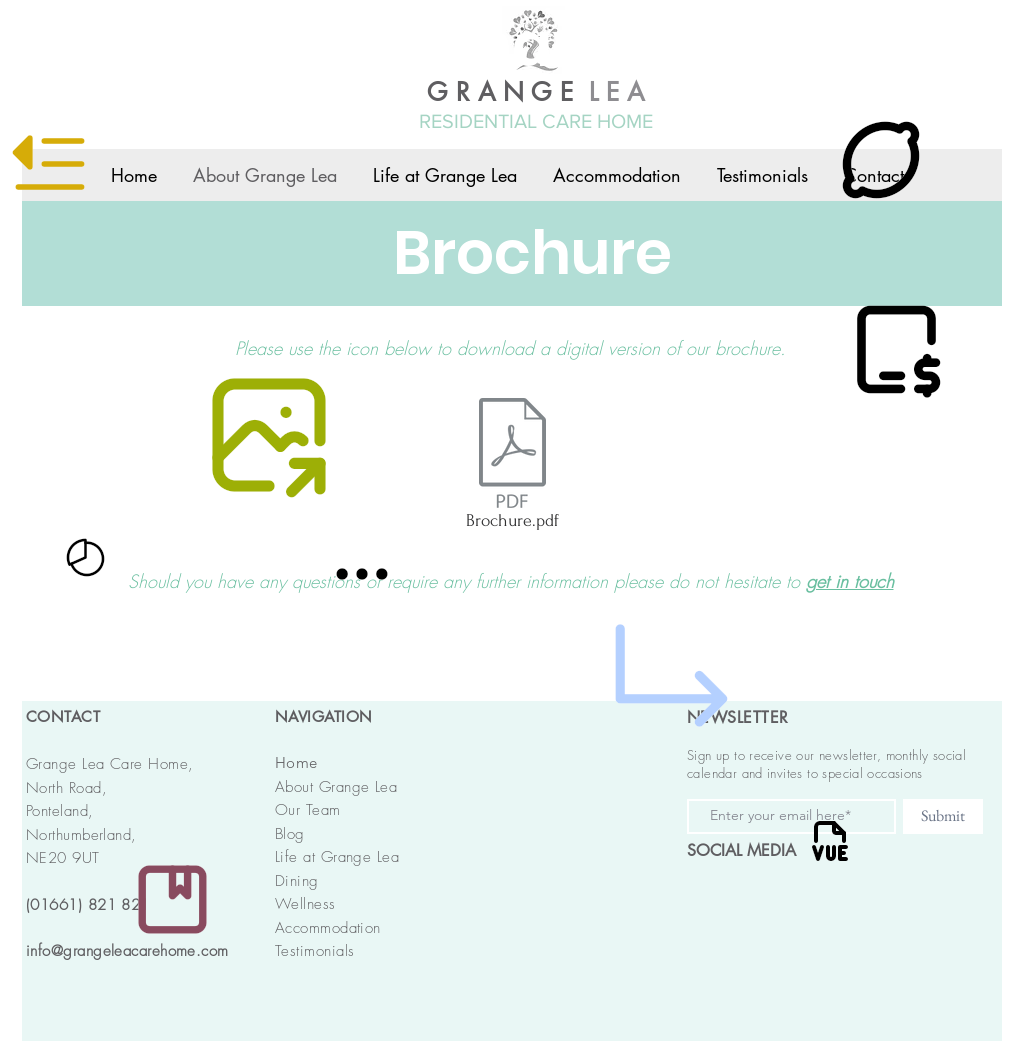 This screenshot has width=1024, height=1041. What do you see at coordinates (671, 675) in the screenshot?
I see `navigate to a nested or child item` at bounding box center [671, 675].